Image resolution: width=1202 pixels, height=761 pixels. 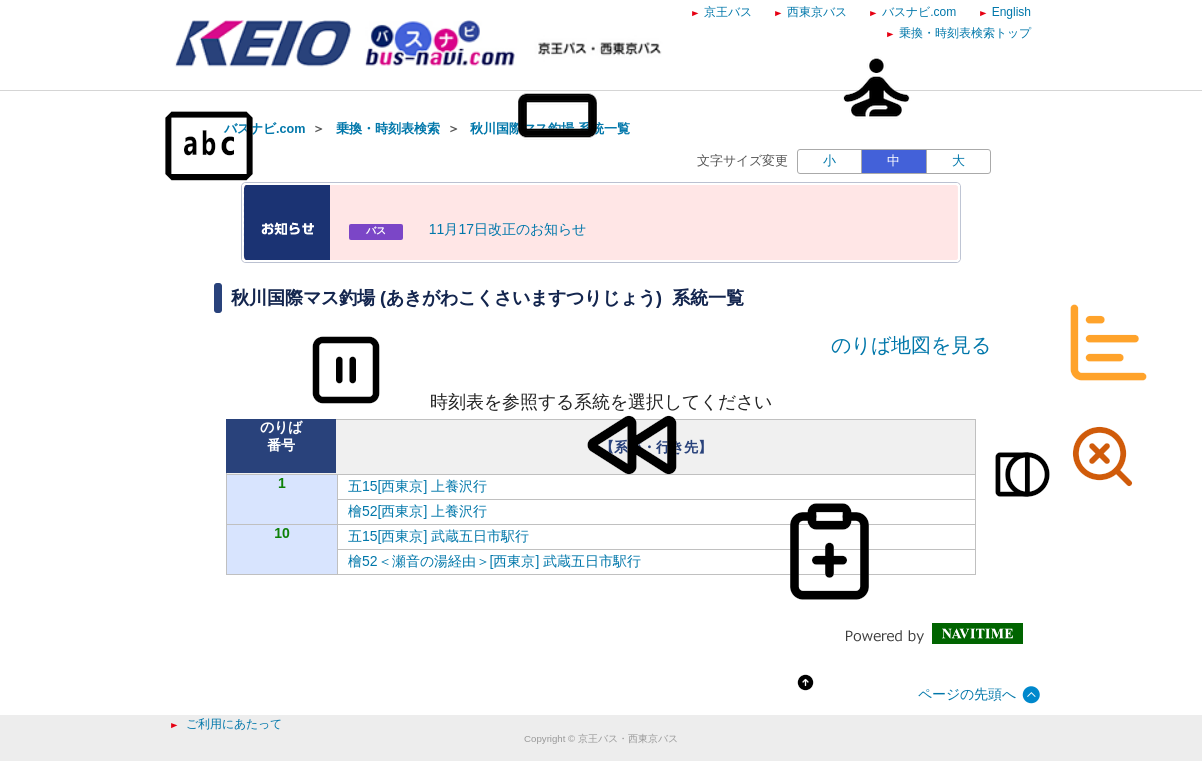 What do you see at coordinates (805, 682) in the screenshot?
I see `upload a file or content` at bounding box center [805, 682].